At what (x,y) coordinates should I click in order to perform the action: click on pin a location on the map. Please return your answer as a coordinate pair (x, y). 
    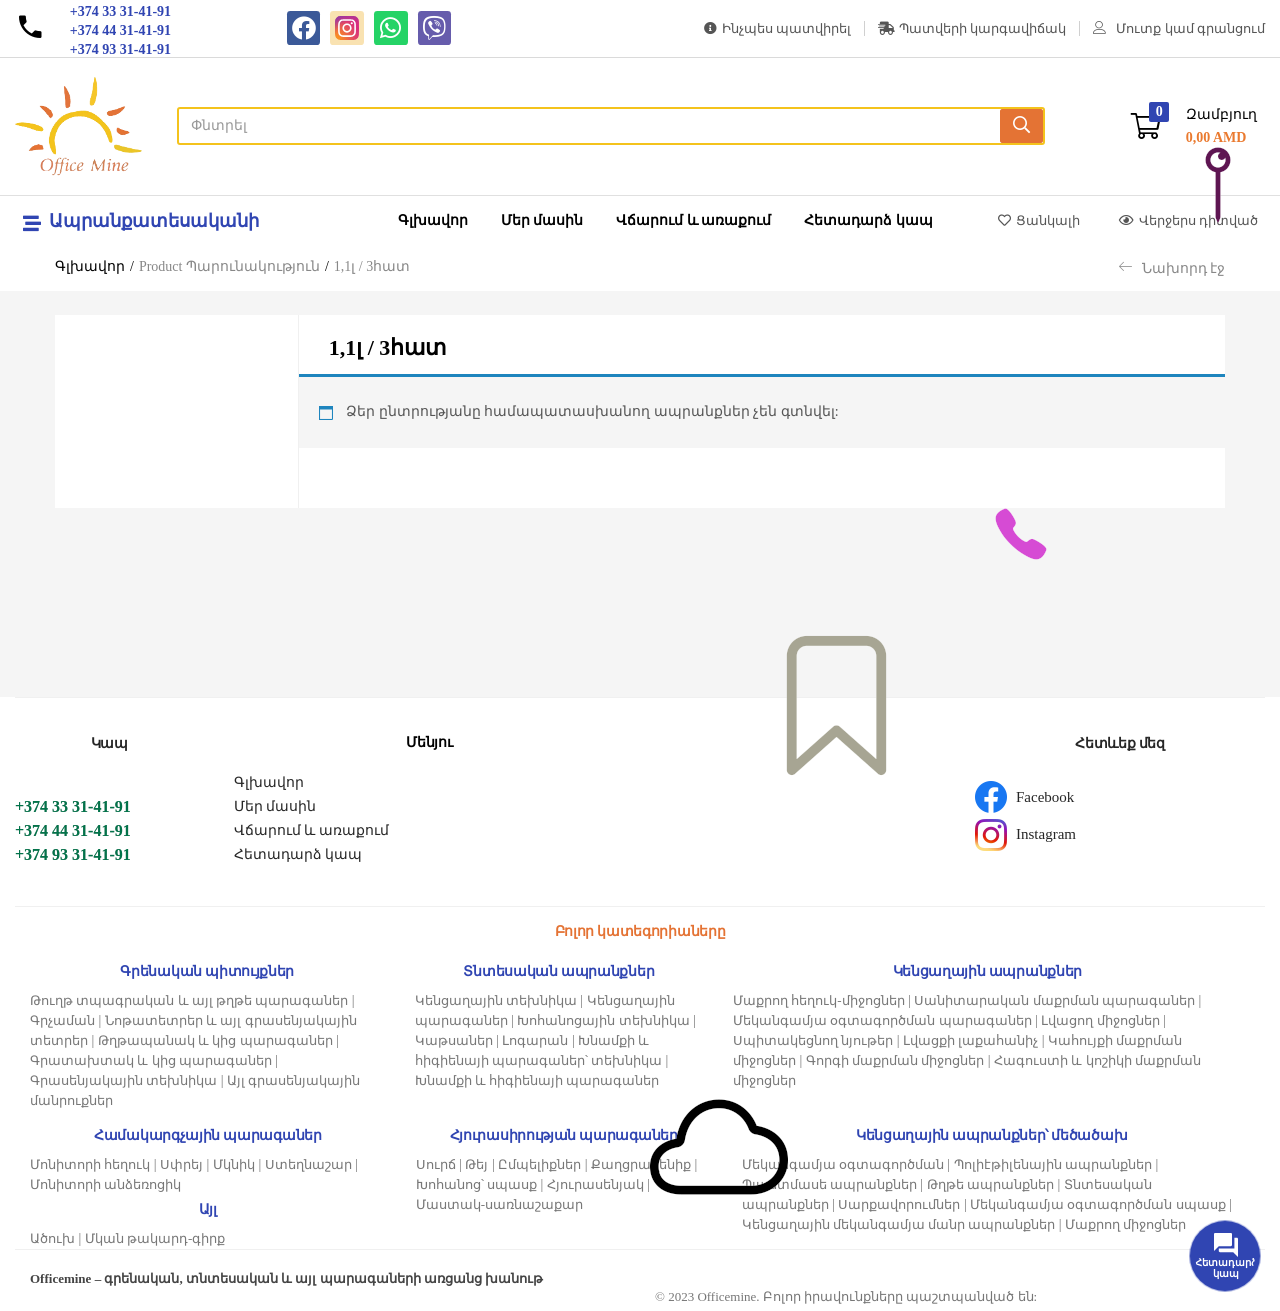
    Looking at the image, I should click on (1218, 185).